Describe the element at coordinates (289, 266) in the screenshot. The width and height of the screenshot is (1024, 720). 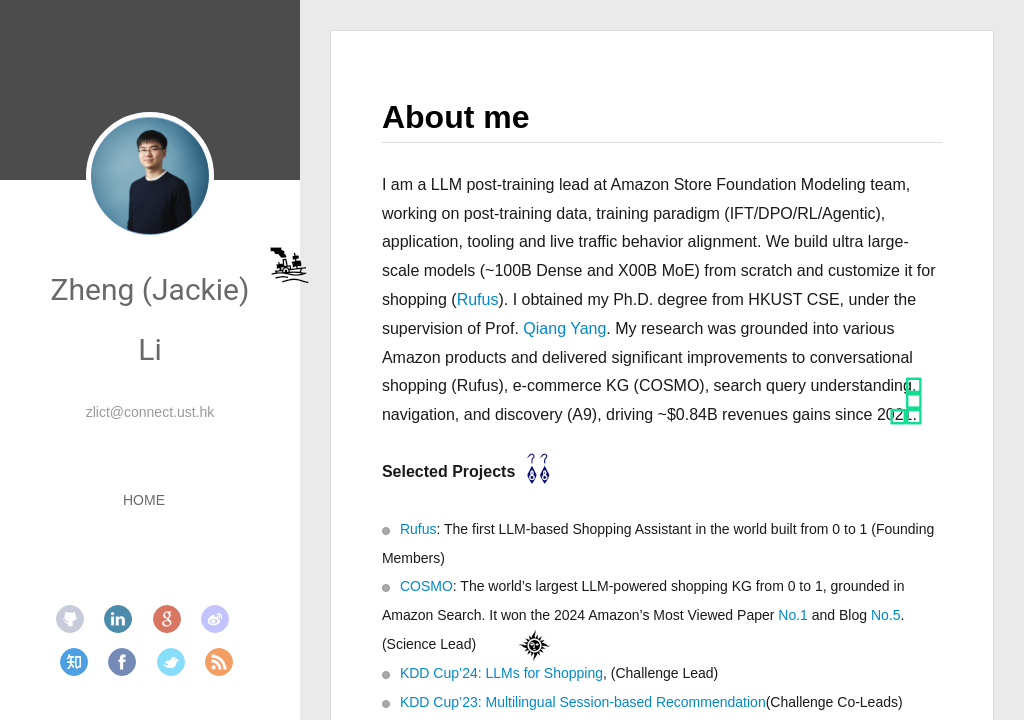
I see `view naval fleet or warship units` at that location.